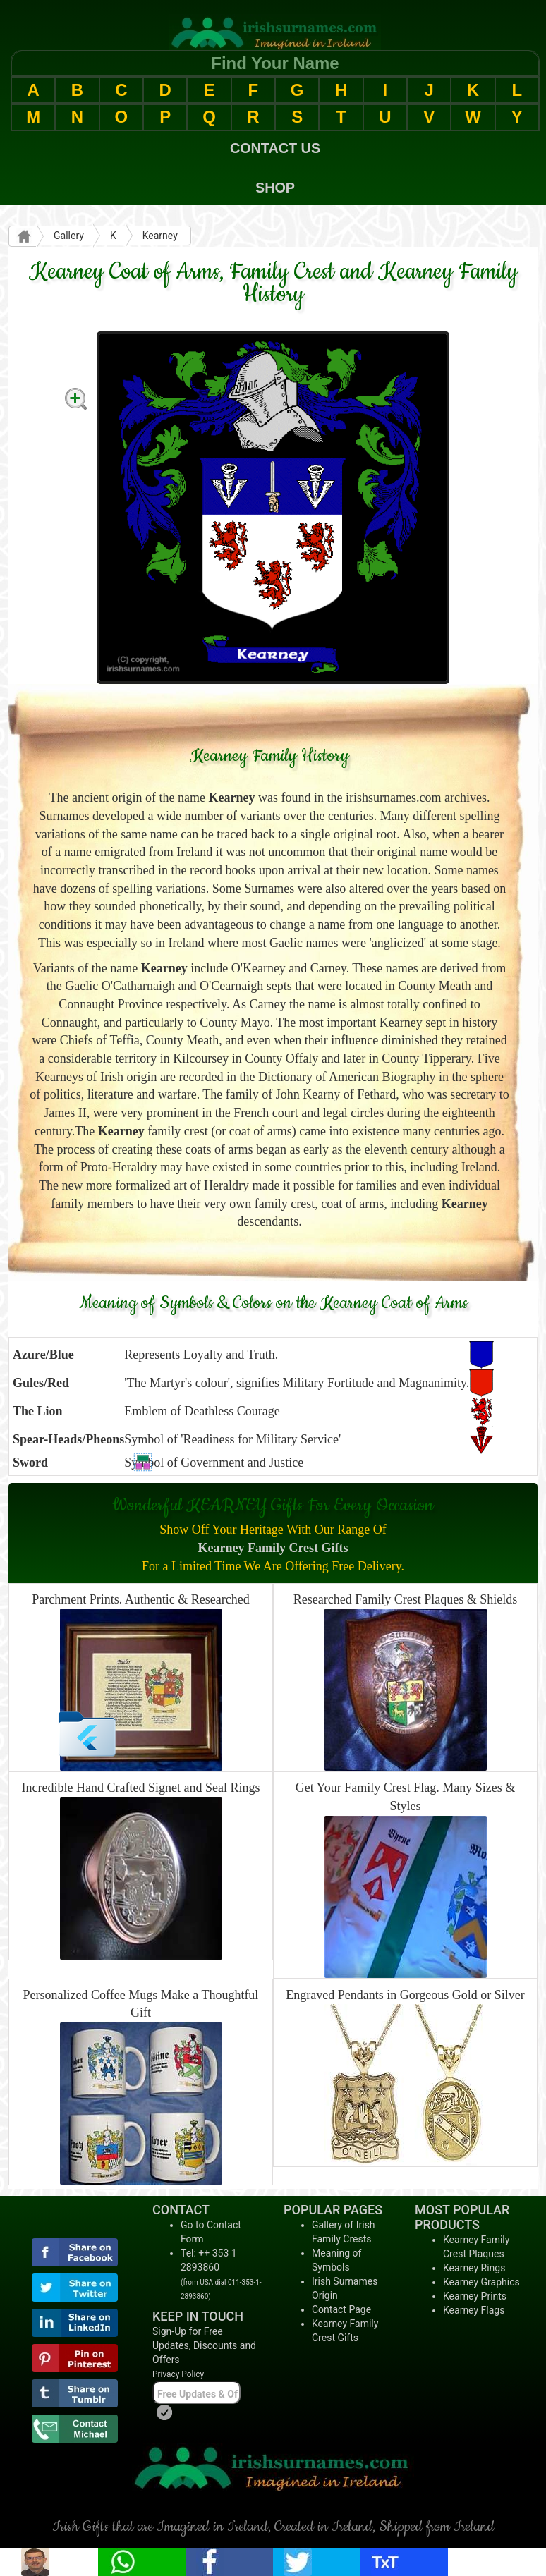 Image resolution: width=546 pixels, height=2576 pixels. What do you see at coordinates (76, 399) in the screenshot?
I see `zoom in on the current view` at bounding box center [76, 399].